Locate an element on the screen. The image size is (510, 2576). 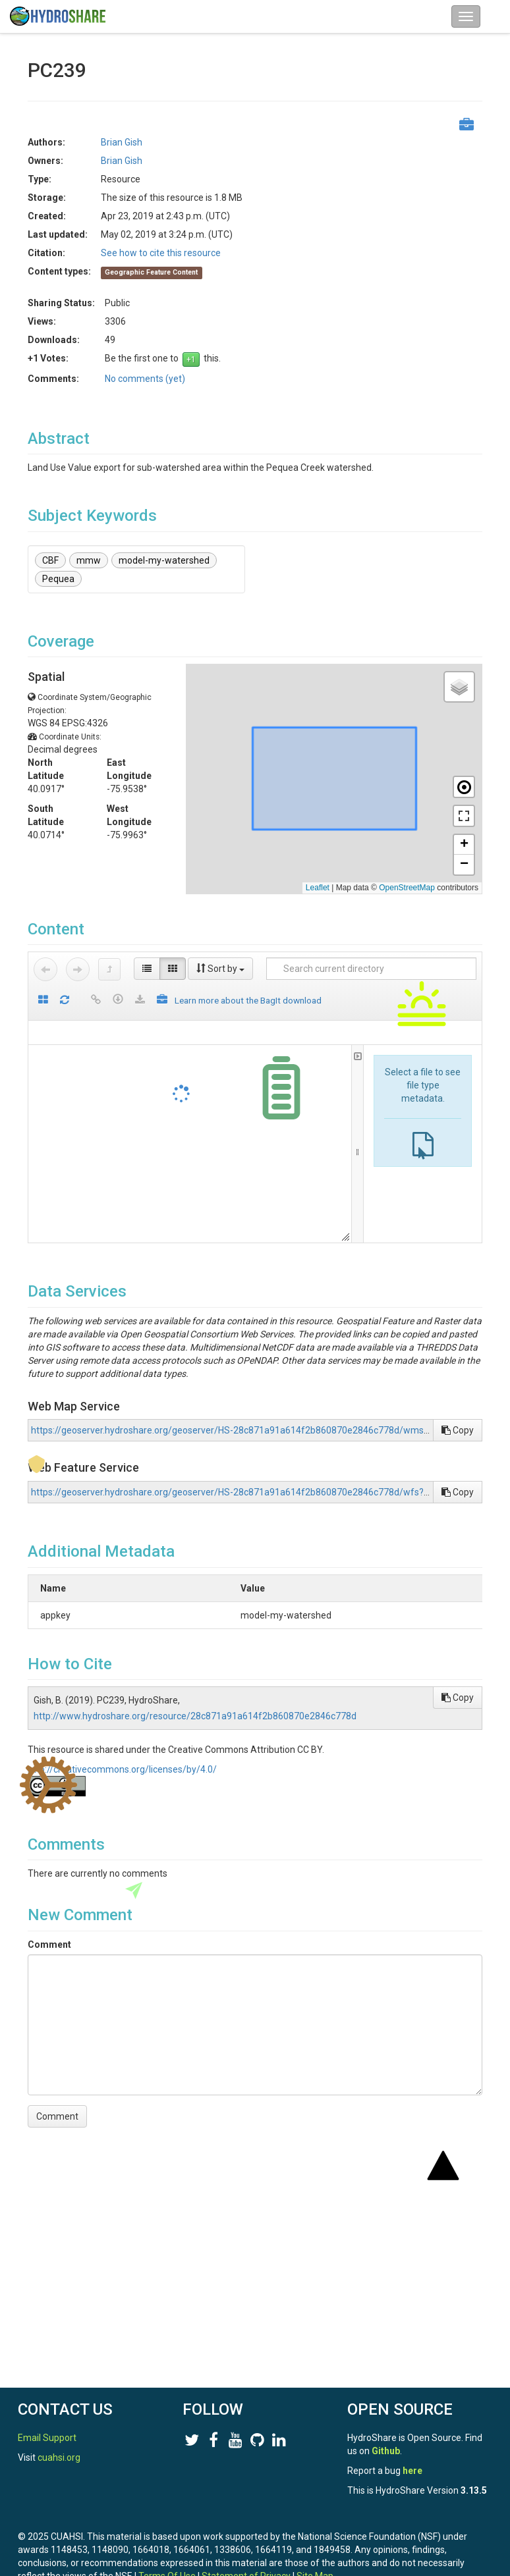
send a message is located at coordinates (134, 1891).